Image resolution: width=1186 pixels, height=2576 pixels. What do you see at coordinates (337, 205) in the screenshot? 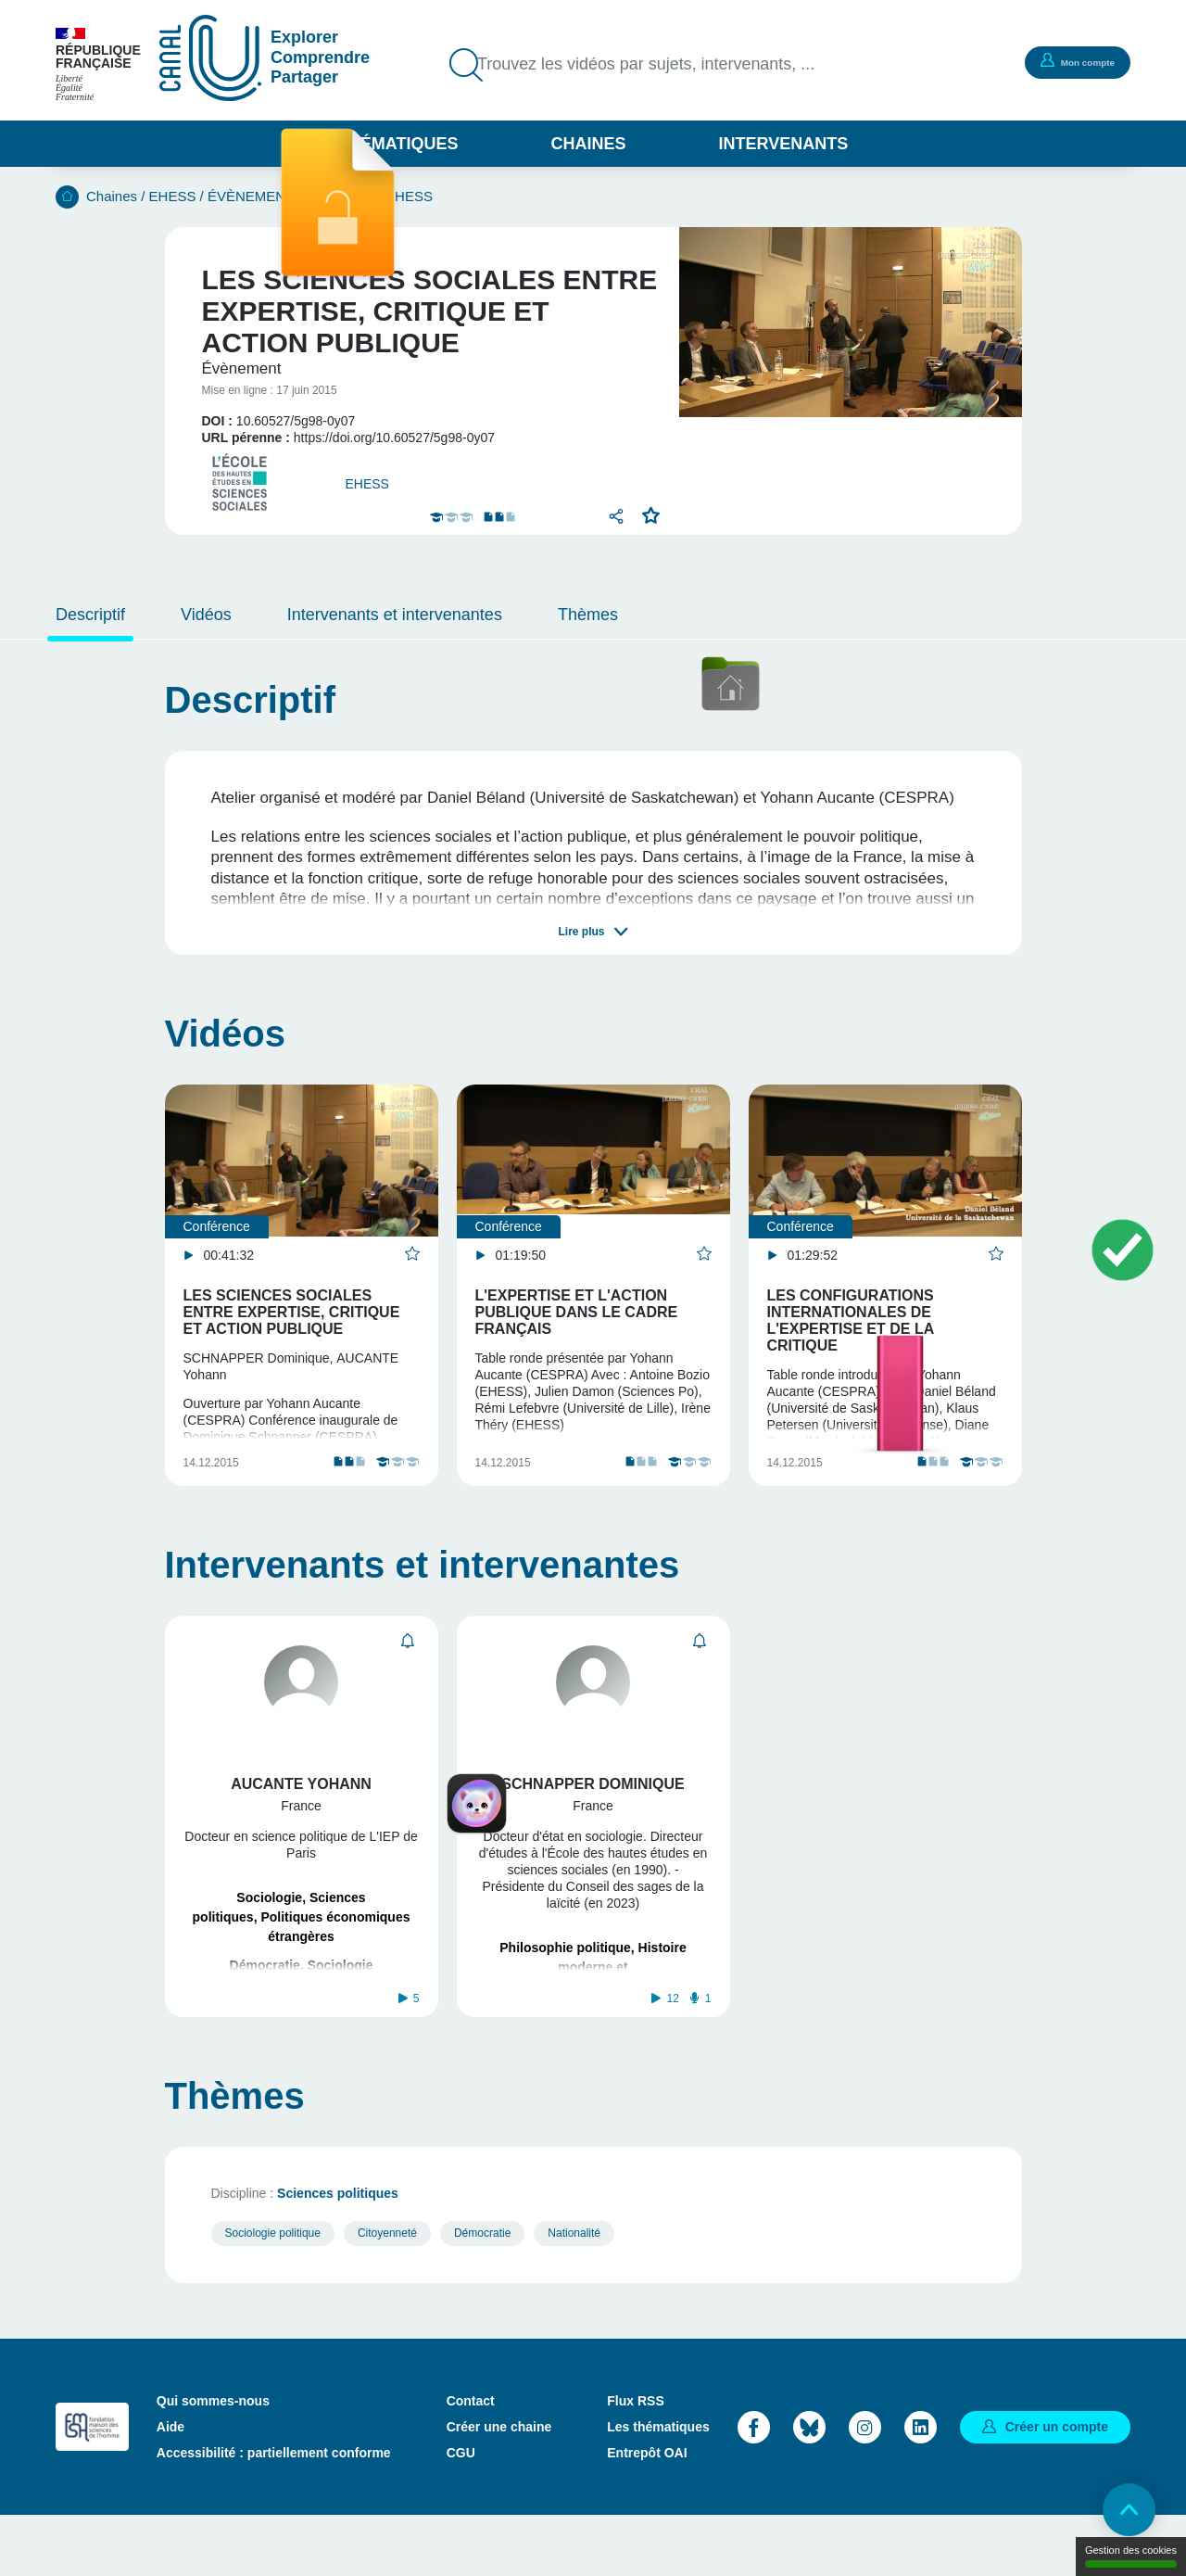
I see `a skgc file type associated with security or encryption` at bounding box center [337, 205].